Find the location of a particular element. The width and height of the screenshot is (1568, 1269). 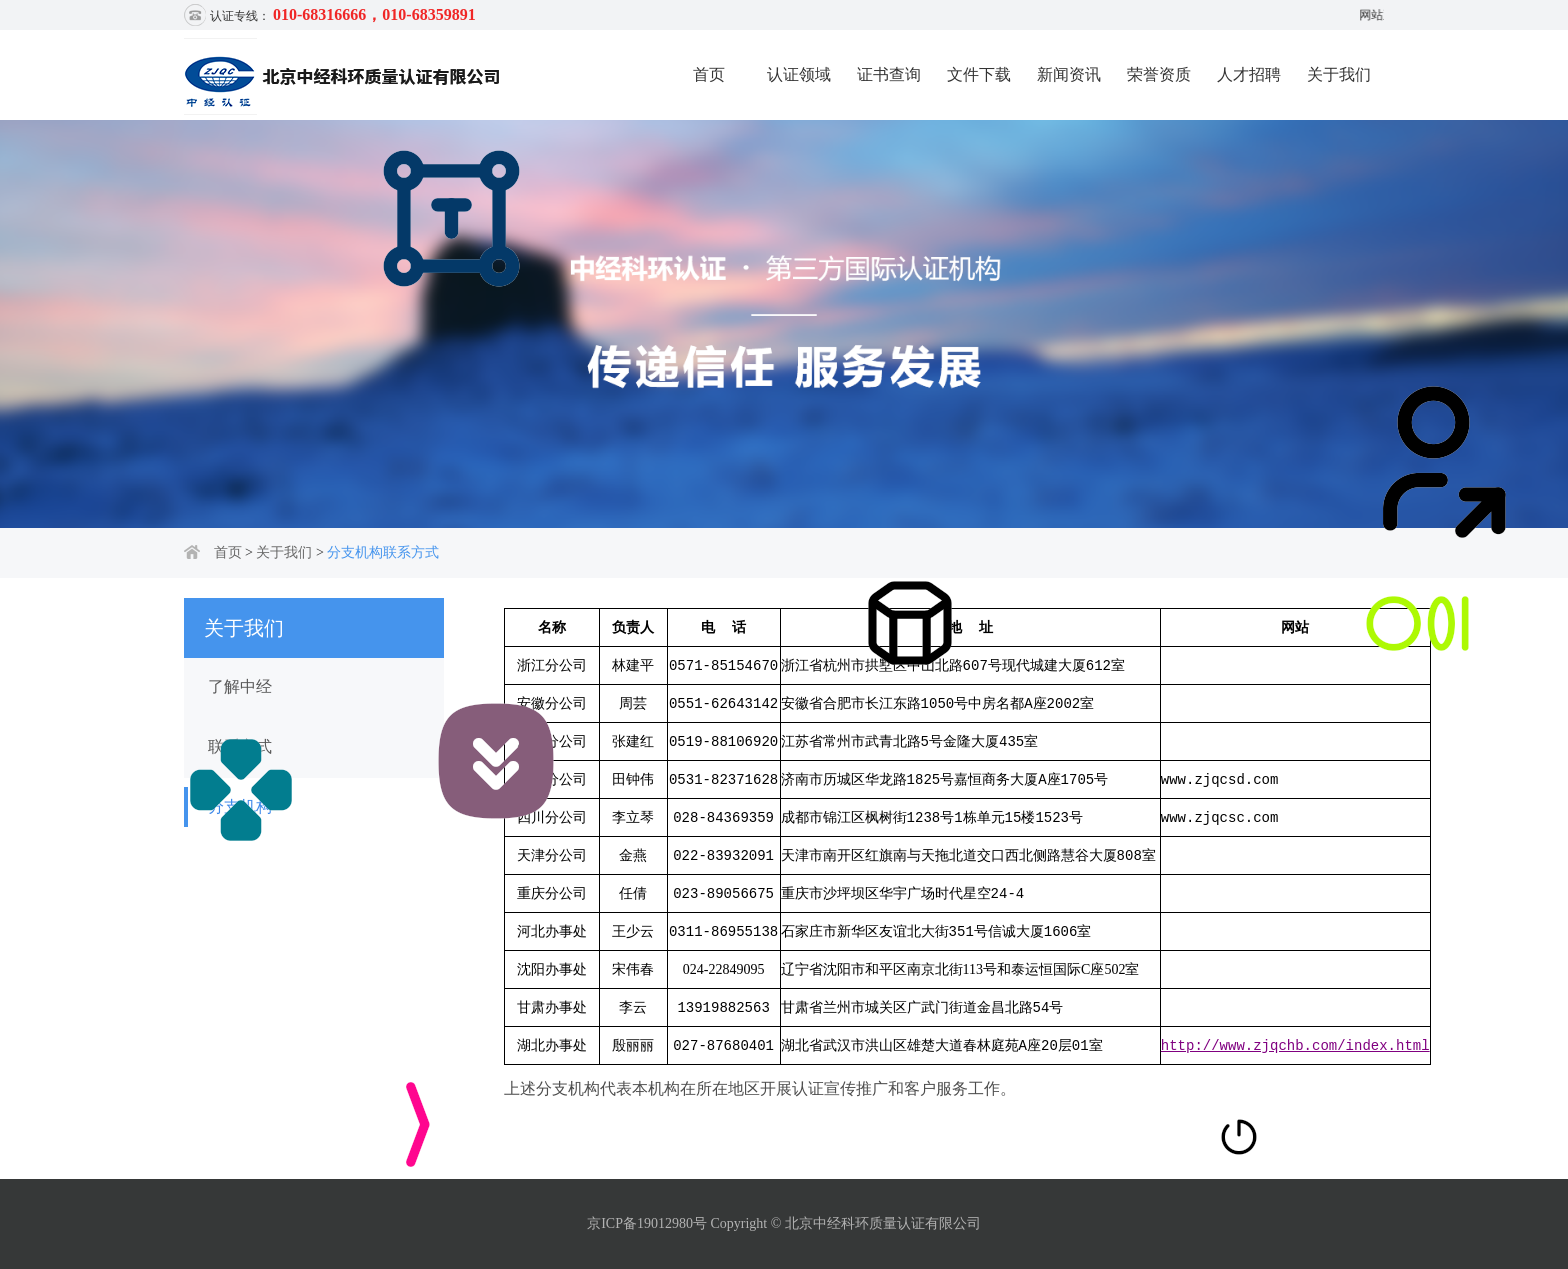

navigate to the next item or page is located at coordinates (415, 1124).